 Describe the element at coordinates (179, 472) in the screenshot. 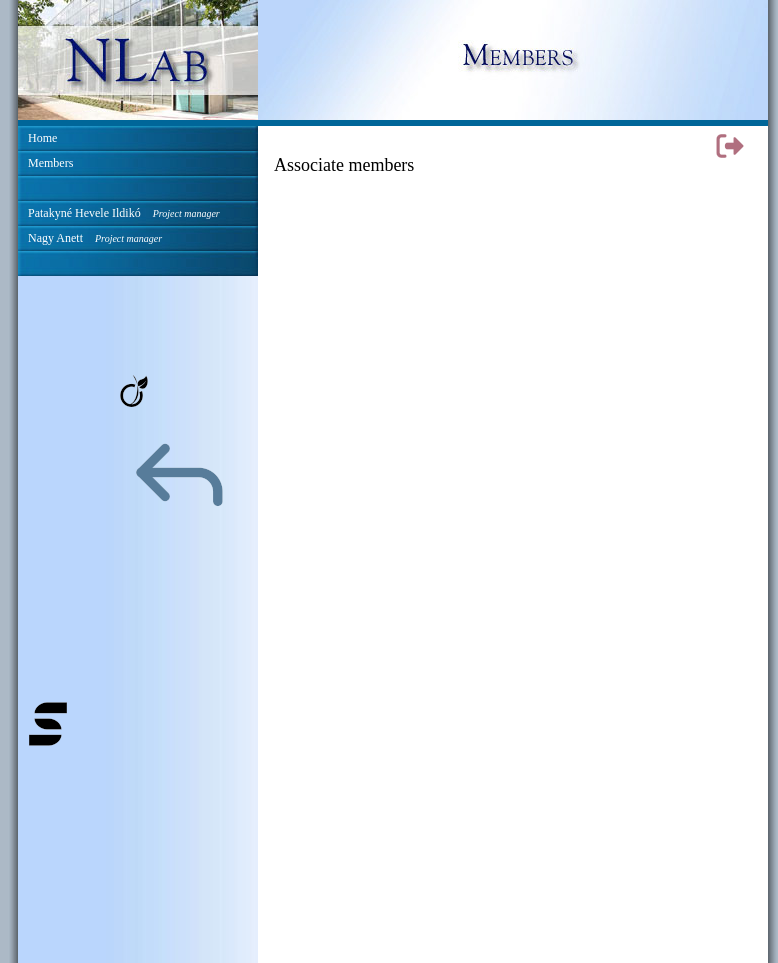

I see `reply to a message or email` at that location.